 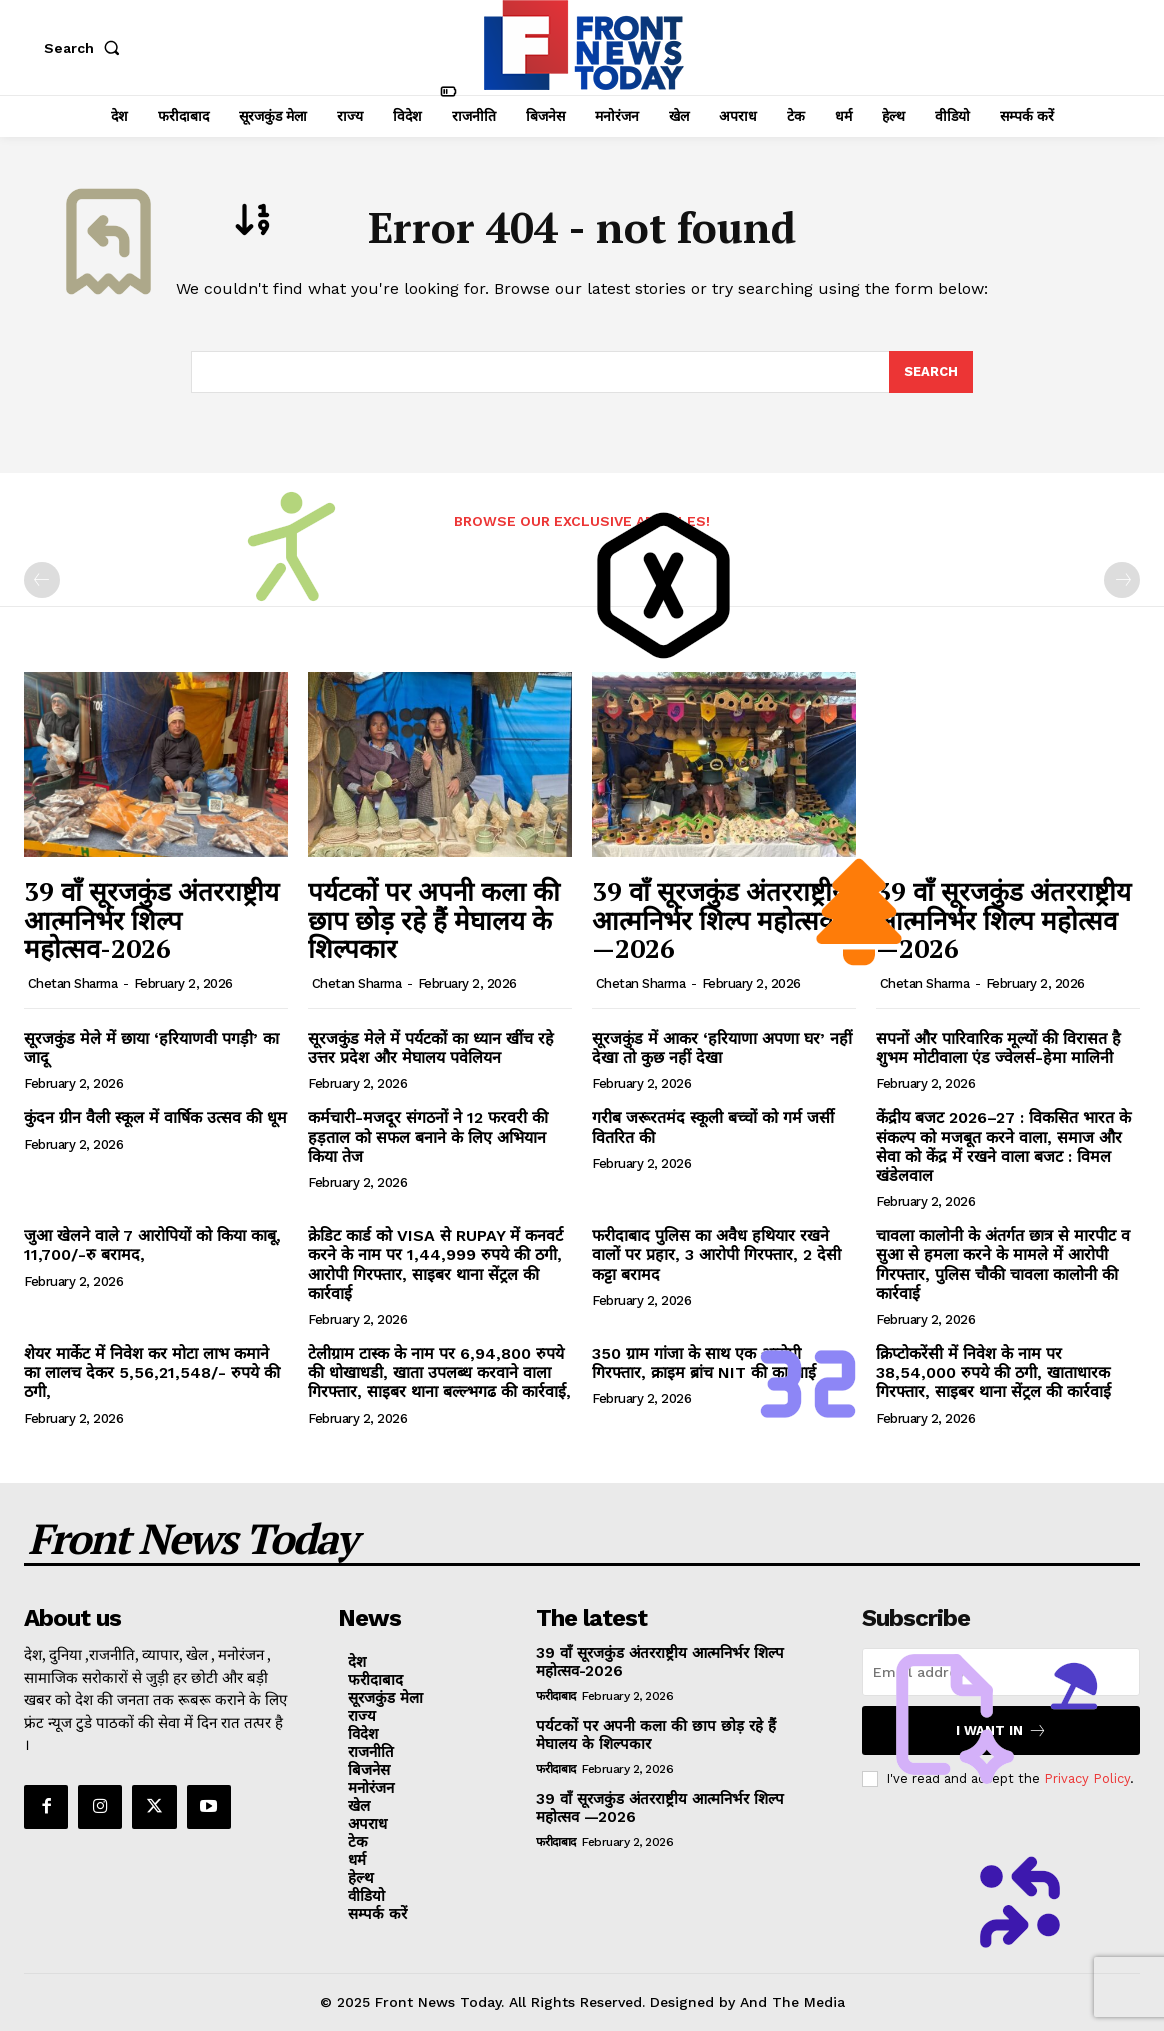 What do you see at coordinates (859, 912) in the screenshot?
I see `indicates holiday or christmas-themed content` at bounding box center [859, 912].